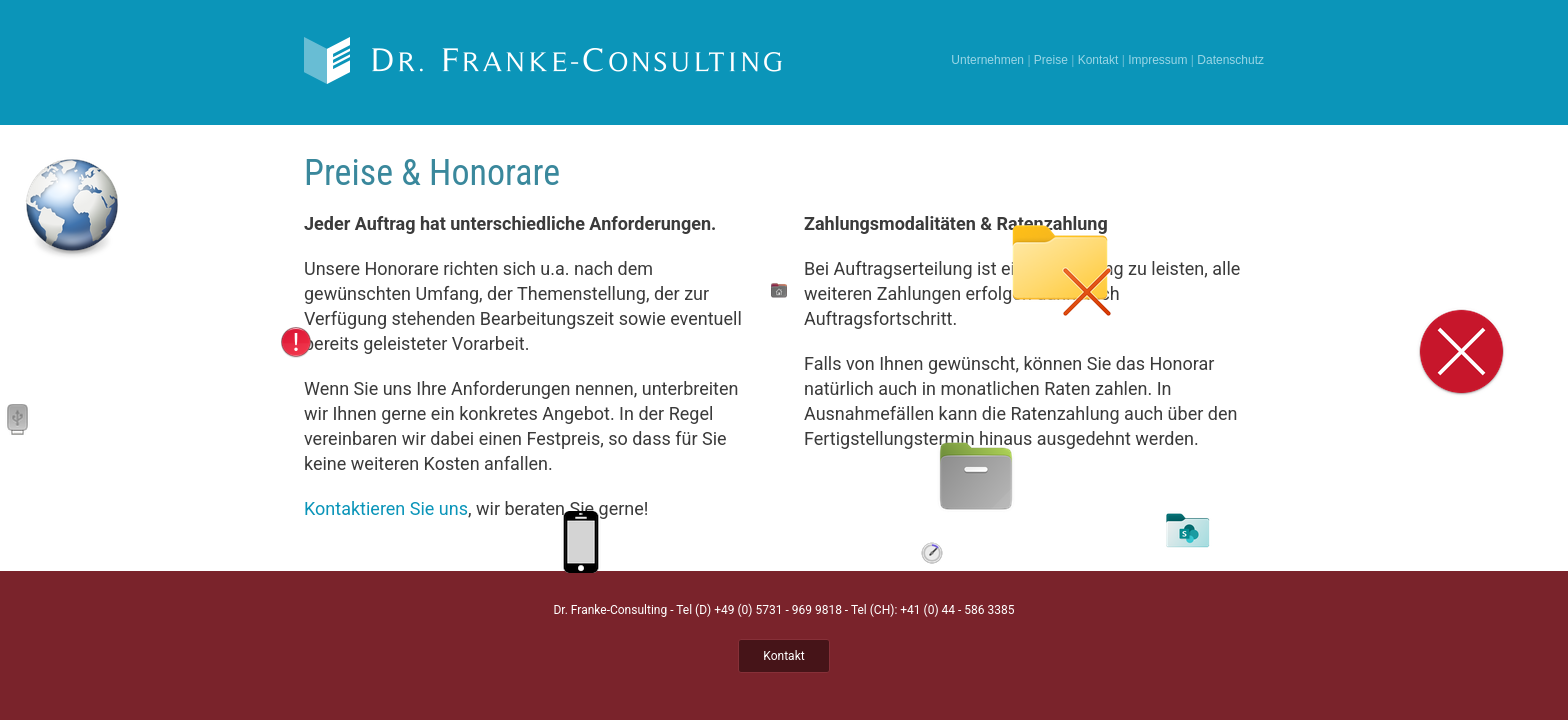  I want to click on delete a folder, so click(1060, 265).